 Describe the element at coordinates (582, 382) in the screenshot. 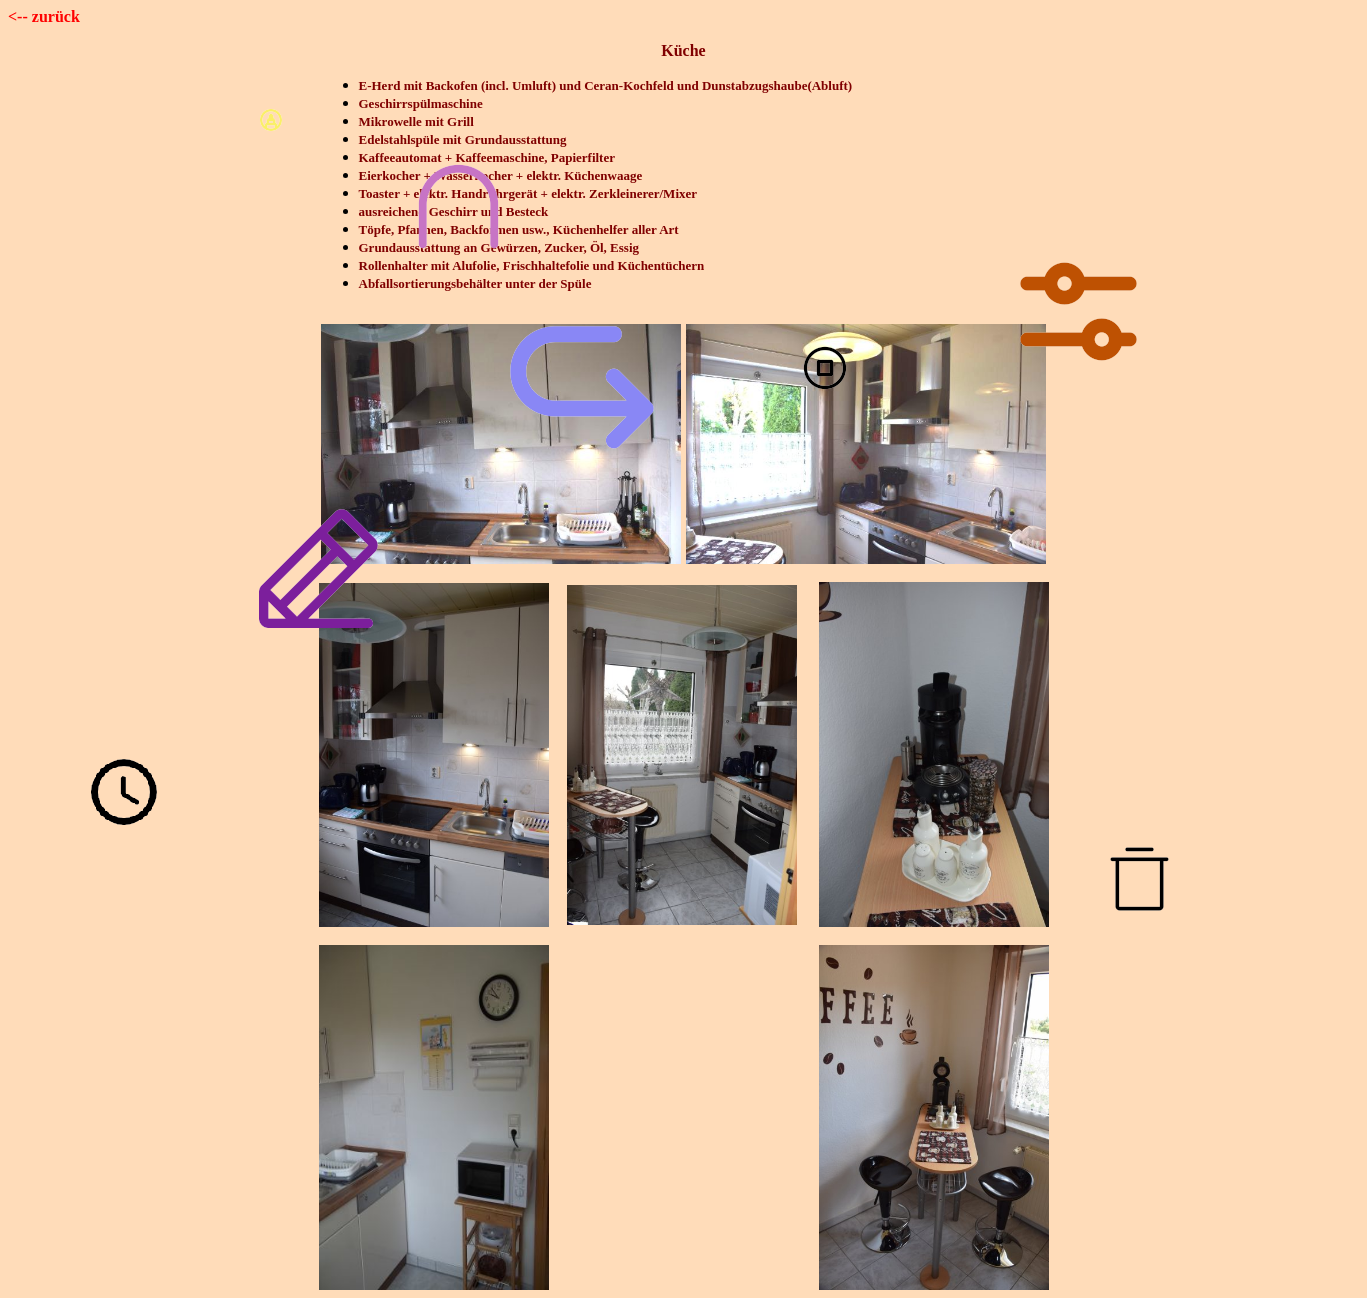

I see `redo last action` at that location.